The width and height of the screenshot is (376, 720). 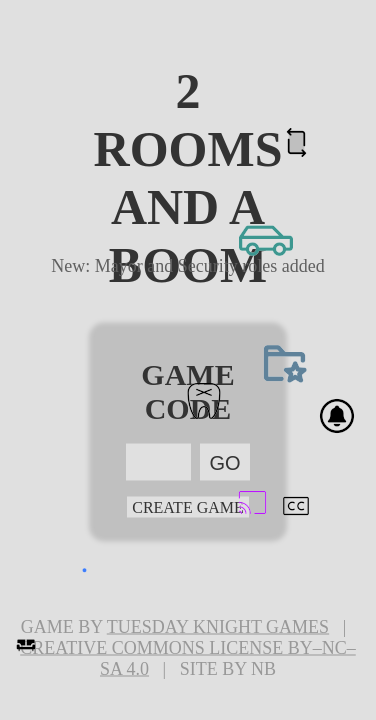 I want to click on access dental or oral health features, so click(x=204, y=401).